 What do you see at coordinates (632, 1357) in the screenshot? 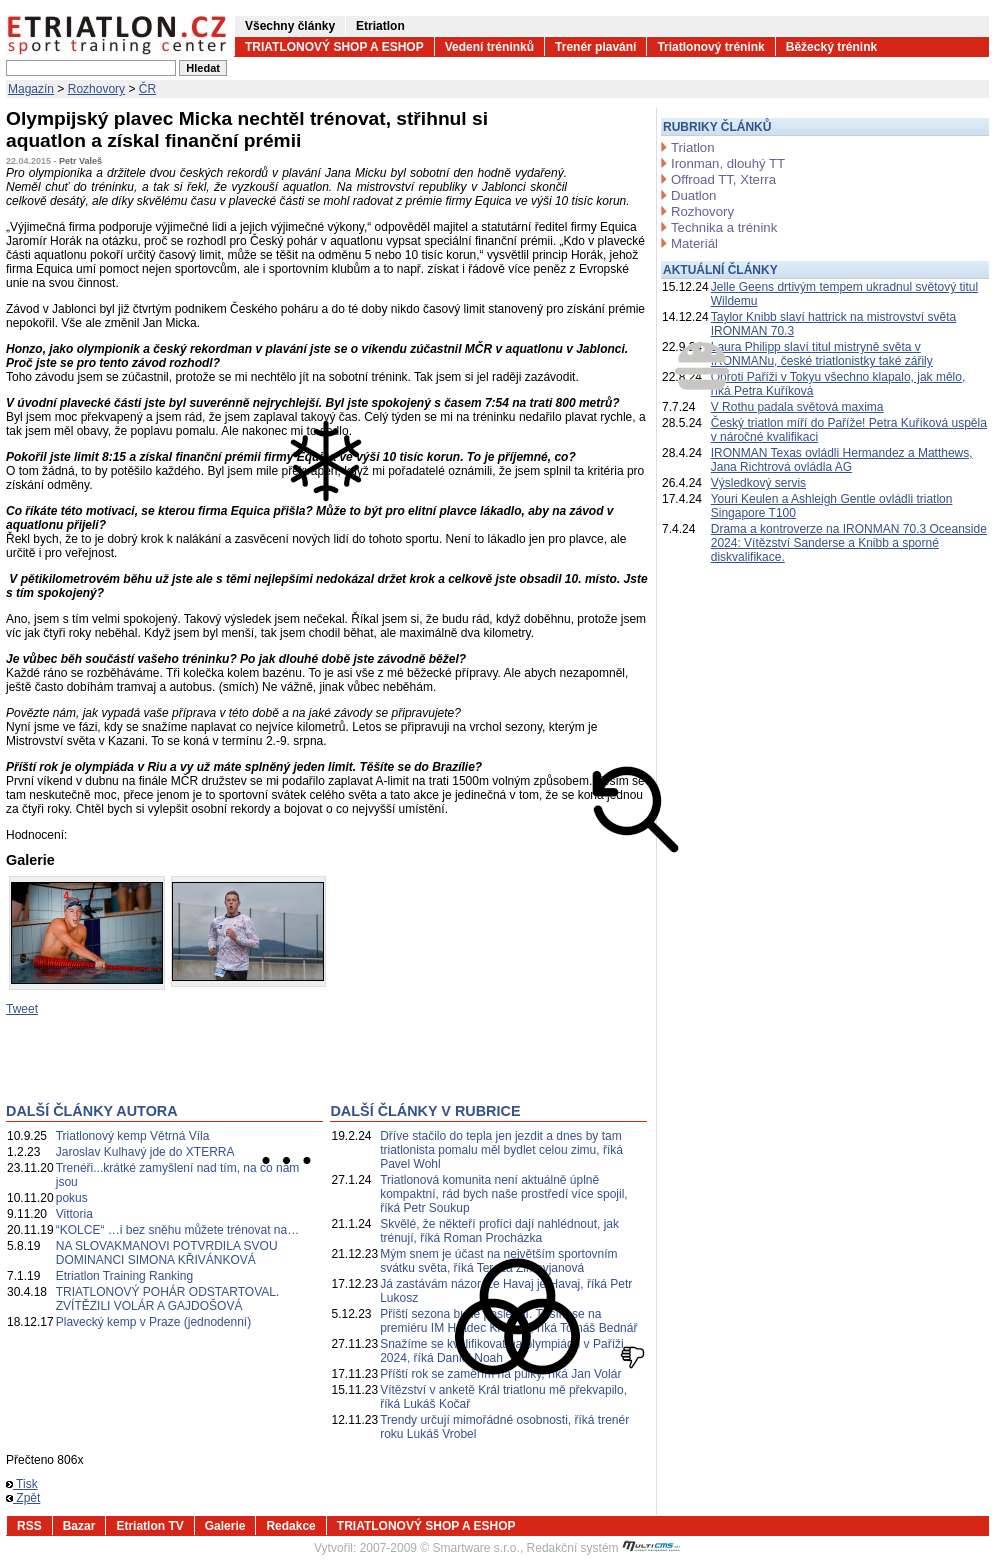
I see `dislike or downvote content` at bounding box center [632, 1357].